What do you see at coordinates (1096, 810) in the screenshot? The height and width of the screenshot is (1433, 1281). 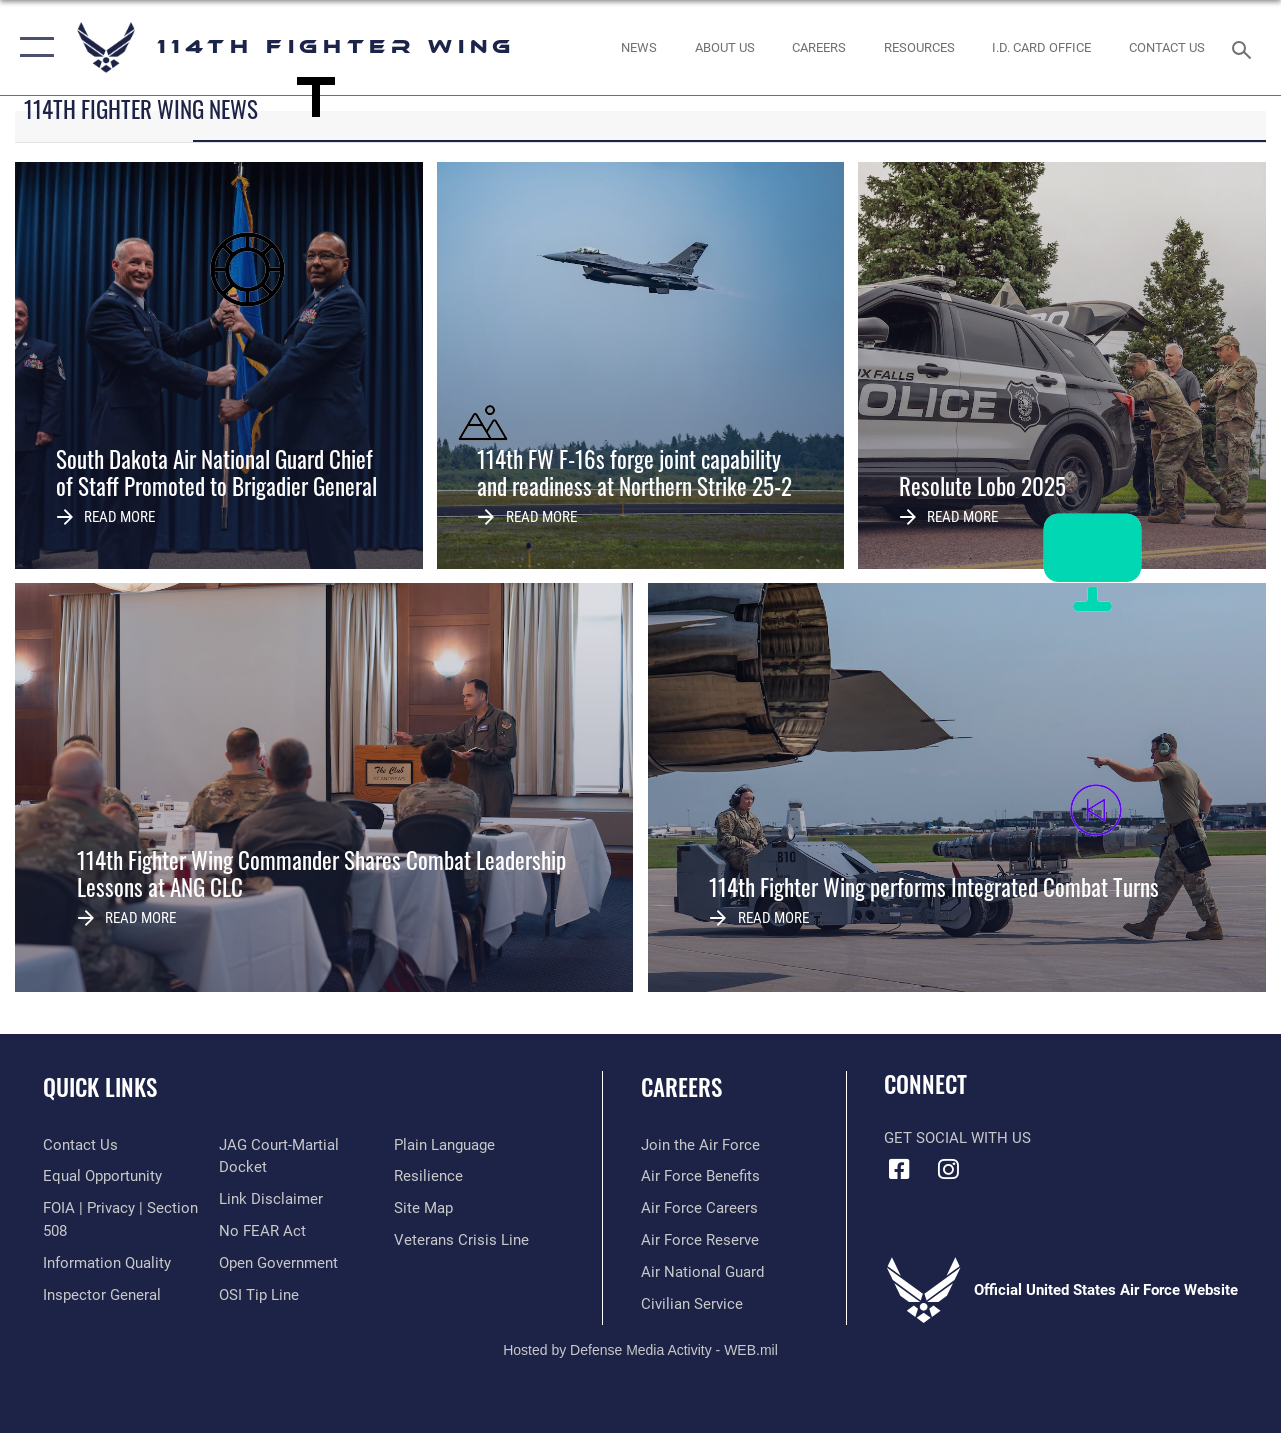 I see `skip to previous track` at bounding box center [1096, 810].